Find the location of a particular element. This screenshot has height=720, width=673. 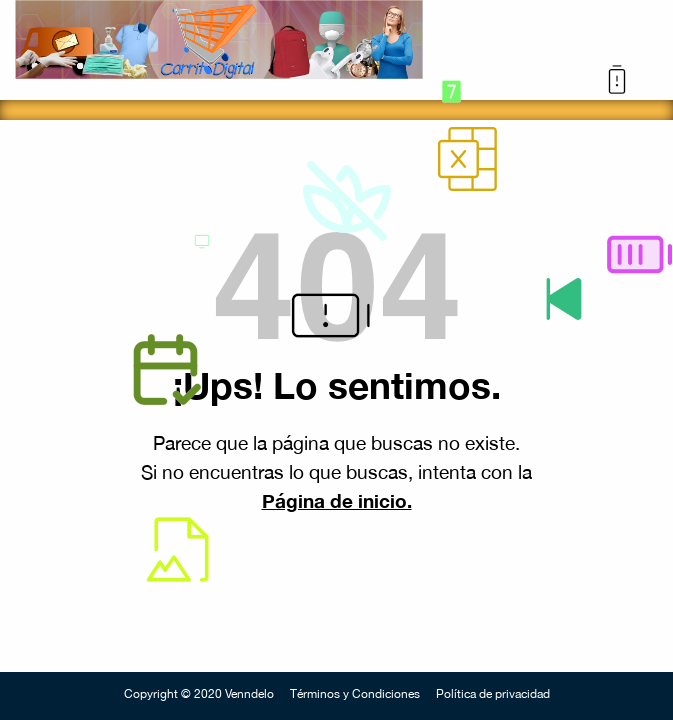

switch to desktop or monitor display is located at coordinates (202, 241).